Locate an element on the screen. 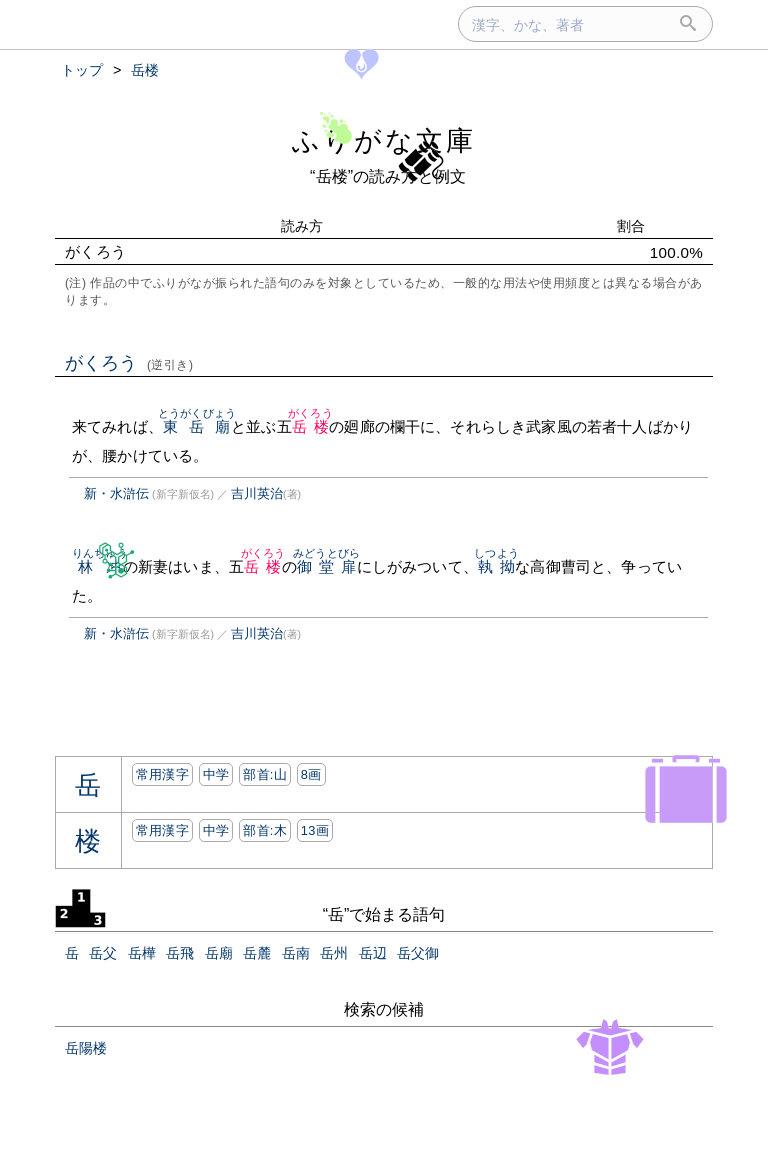  view leaderboard rankings is located at coordinates (80, 902).